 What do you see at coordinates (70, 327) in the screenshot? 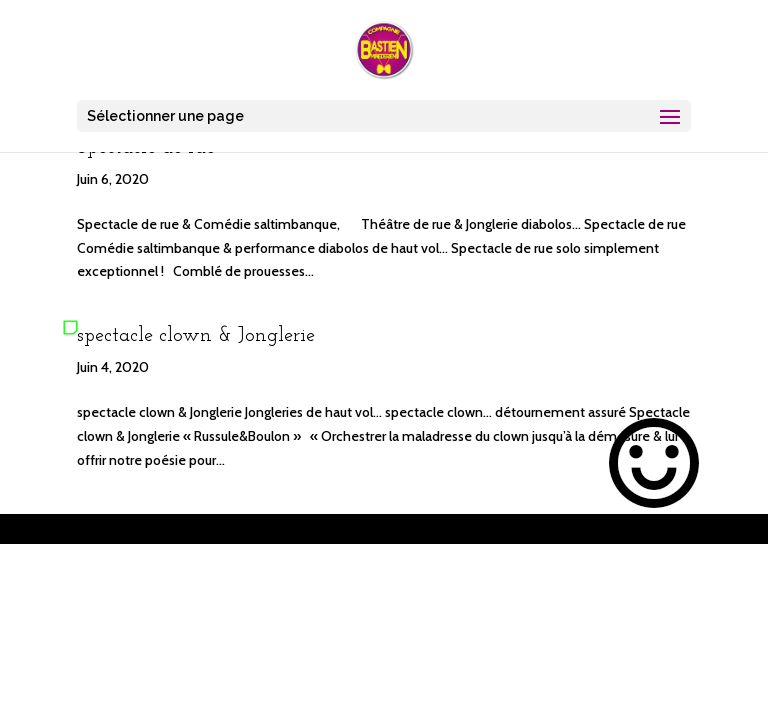
I see `create a new sticky note` at bounding box center [70, 327].